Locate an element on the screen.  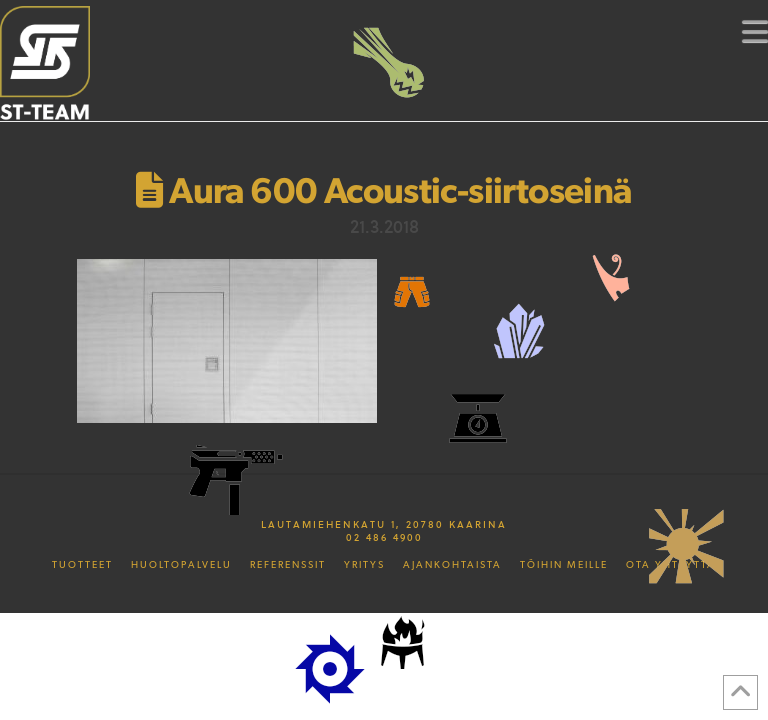
select the deshret (ancient Egyptian red crown) symbol is located at coordinates (611, 278).